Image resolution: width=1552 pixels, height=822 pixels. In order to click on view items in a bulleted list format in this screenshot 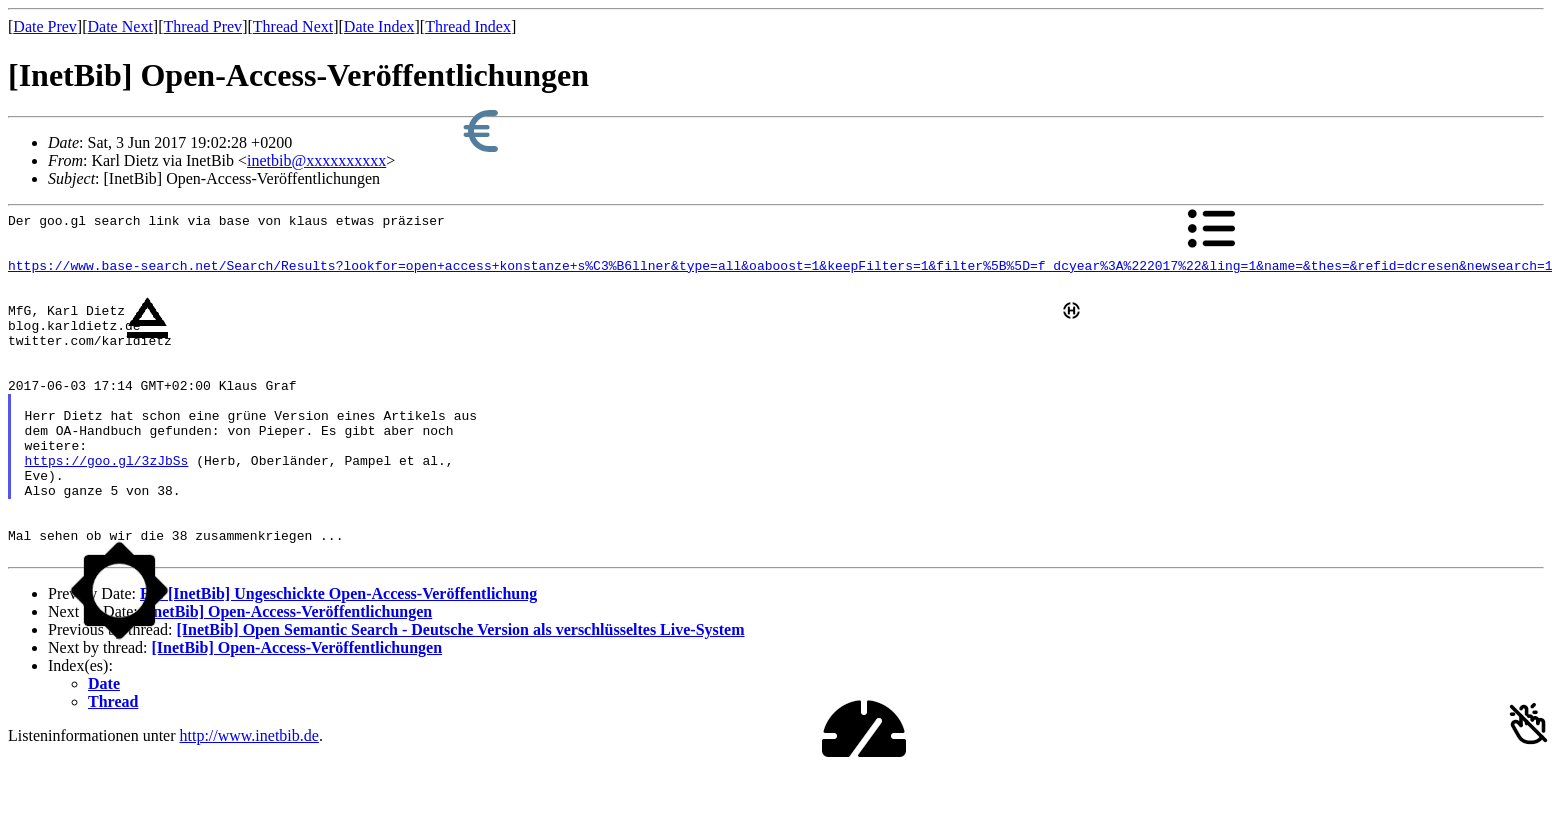, I will do `click(1211, 228)`.